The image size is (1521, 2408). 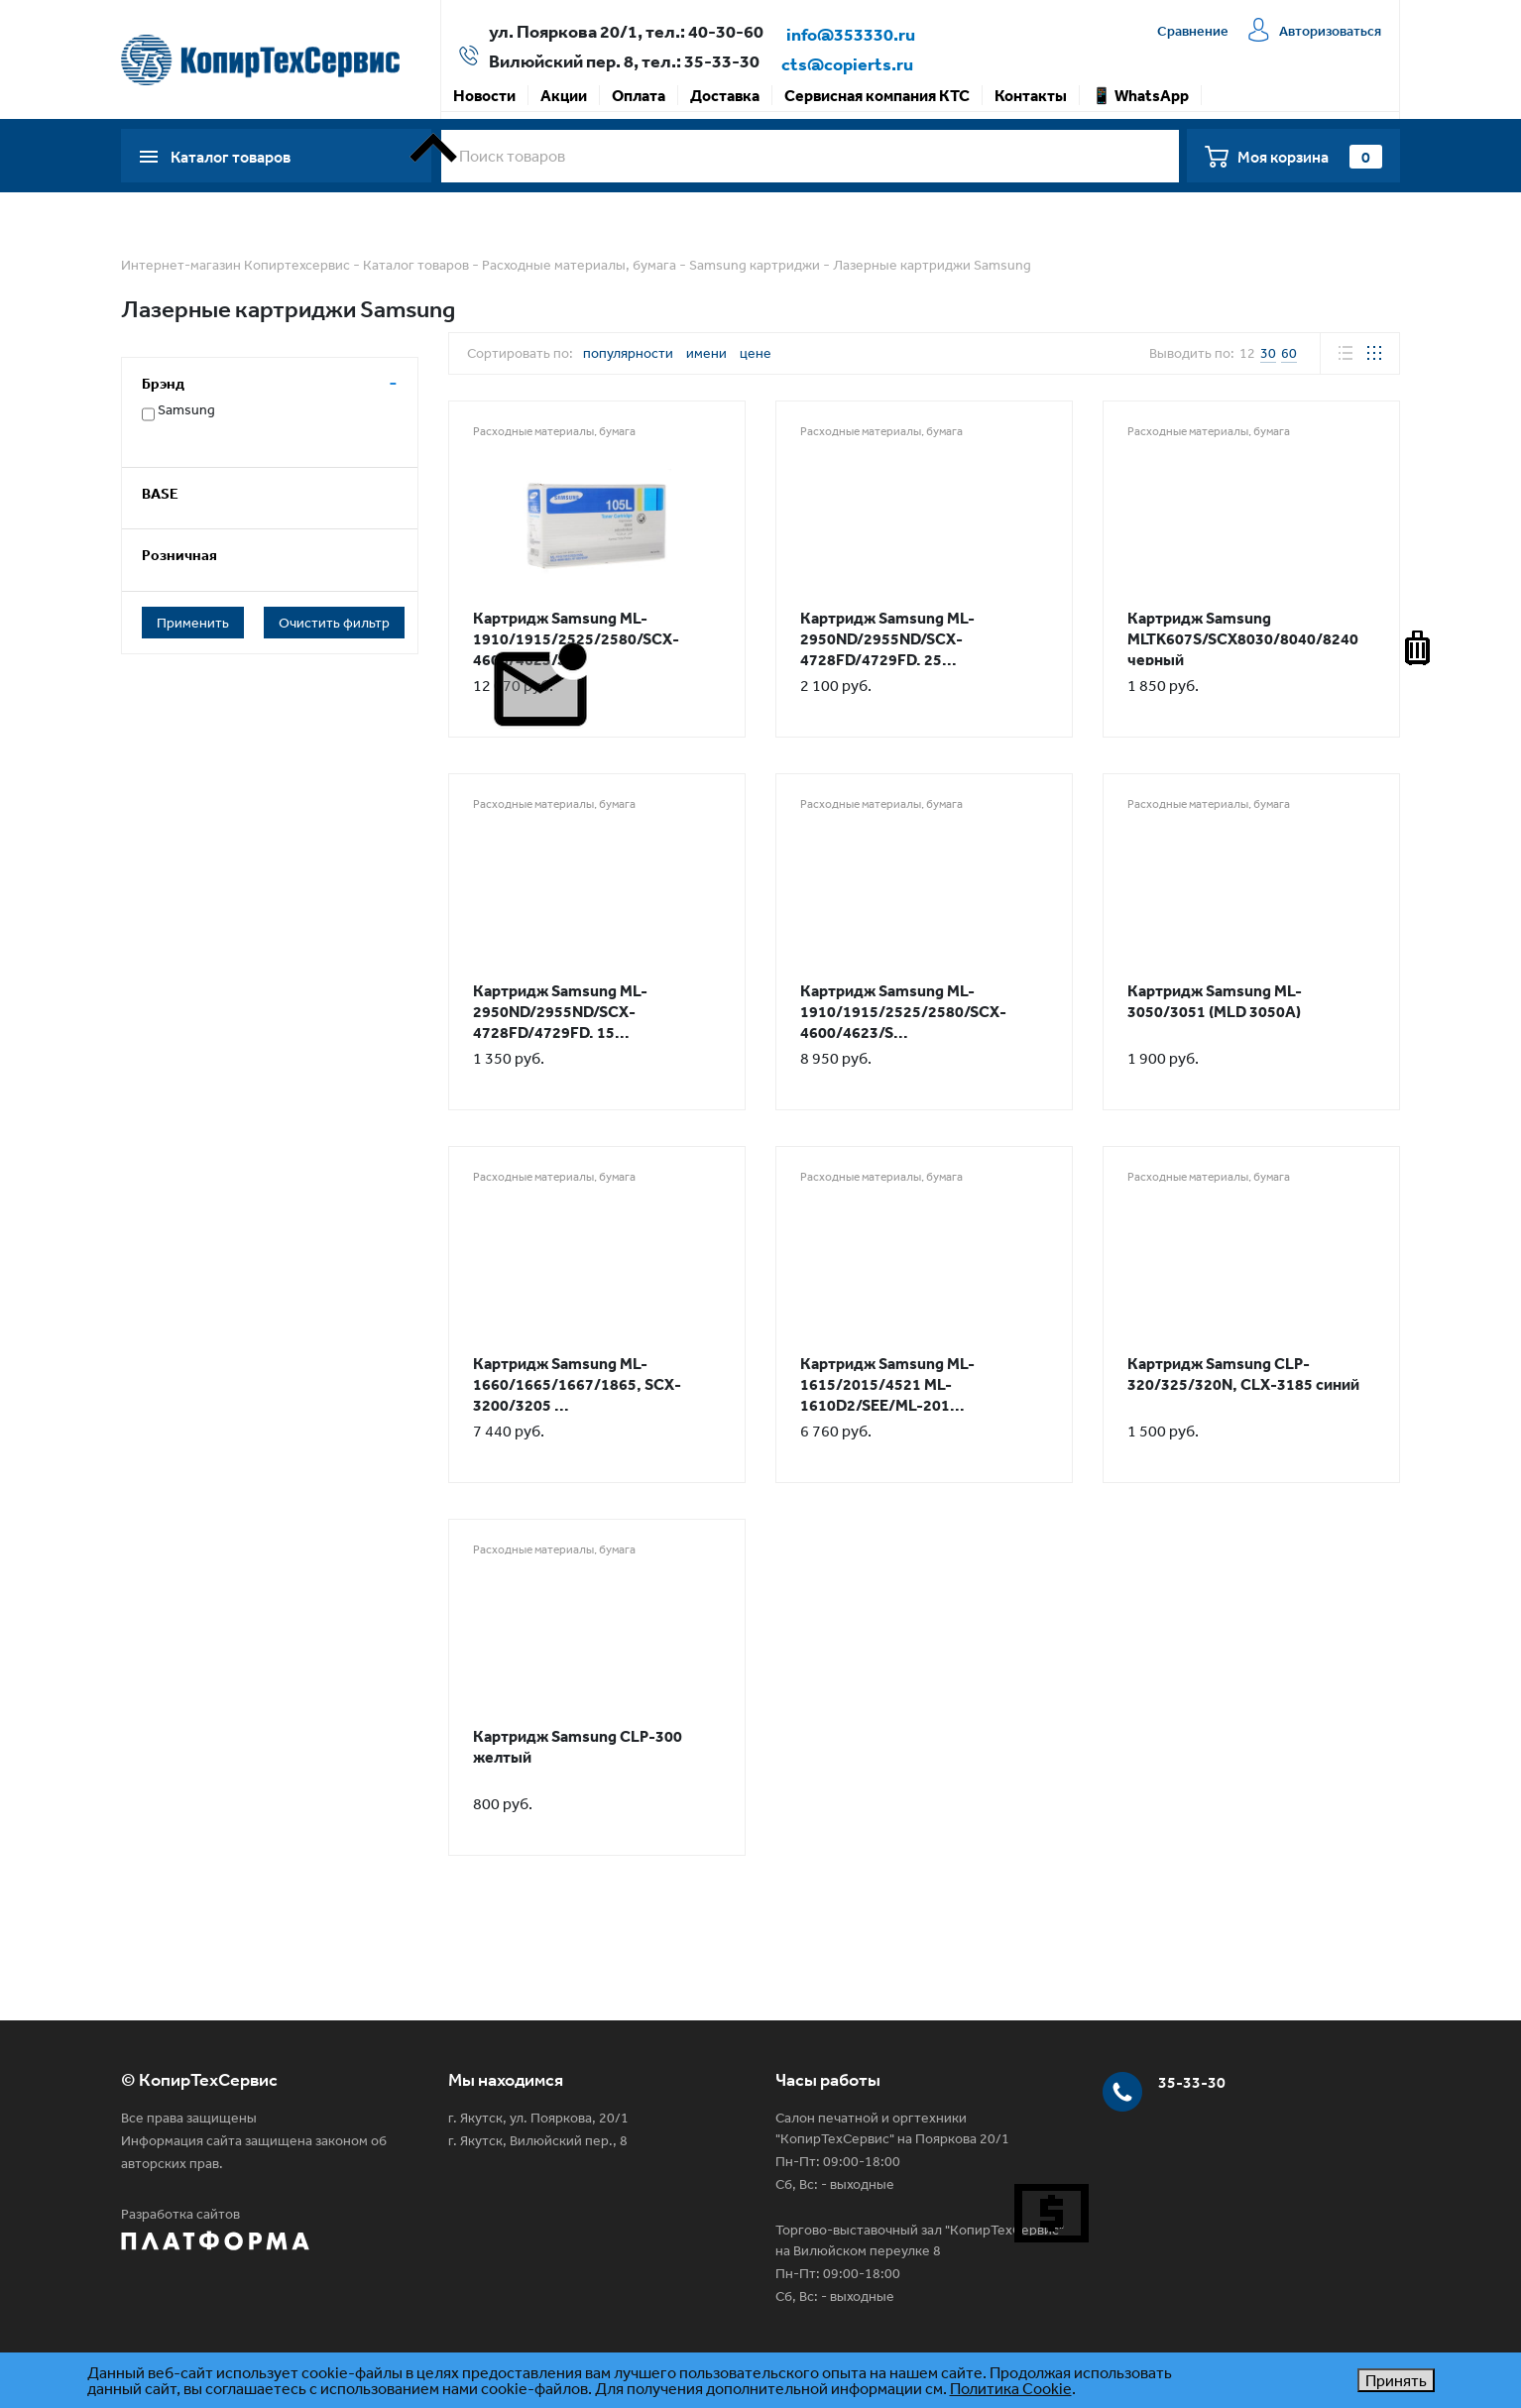 What do you see at coordinates (1417, 647) in the screenshot?
I see `access travel or trip planning features` at bounding box center [1417, 647].